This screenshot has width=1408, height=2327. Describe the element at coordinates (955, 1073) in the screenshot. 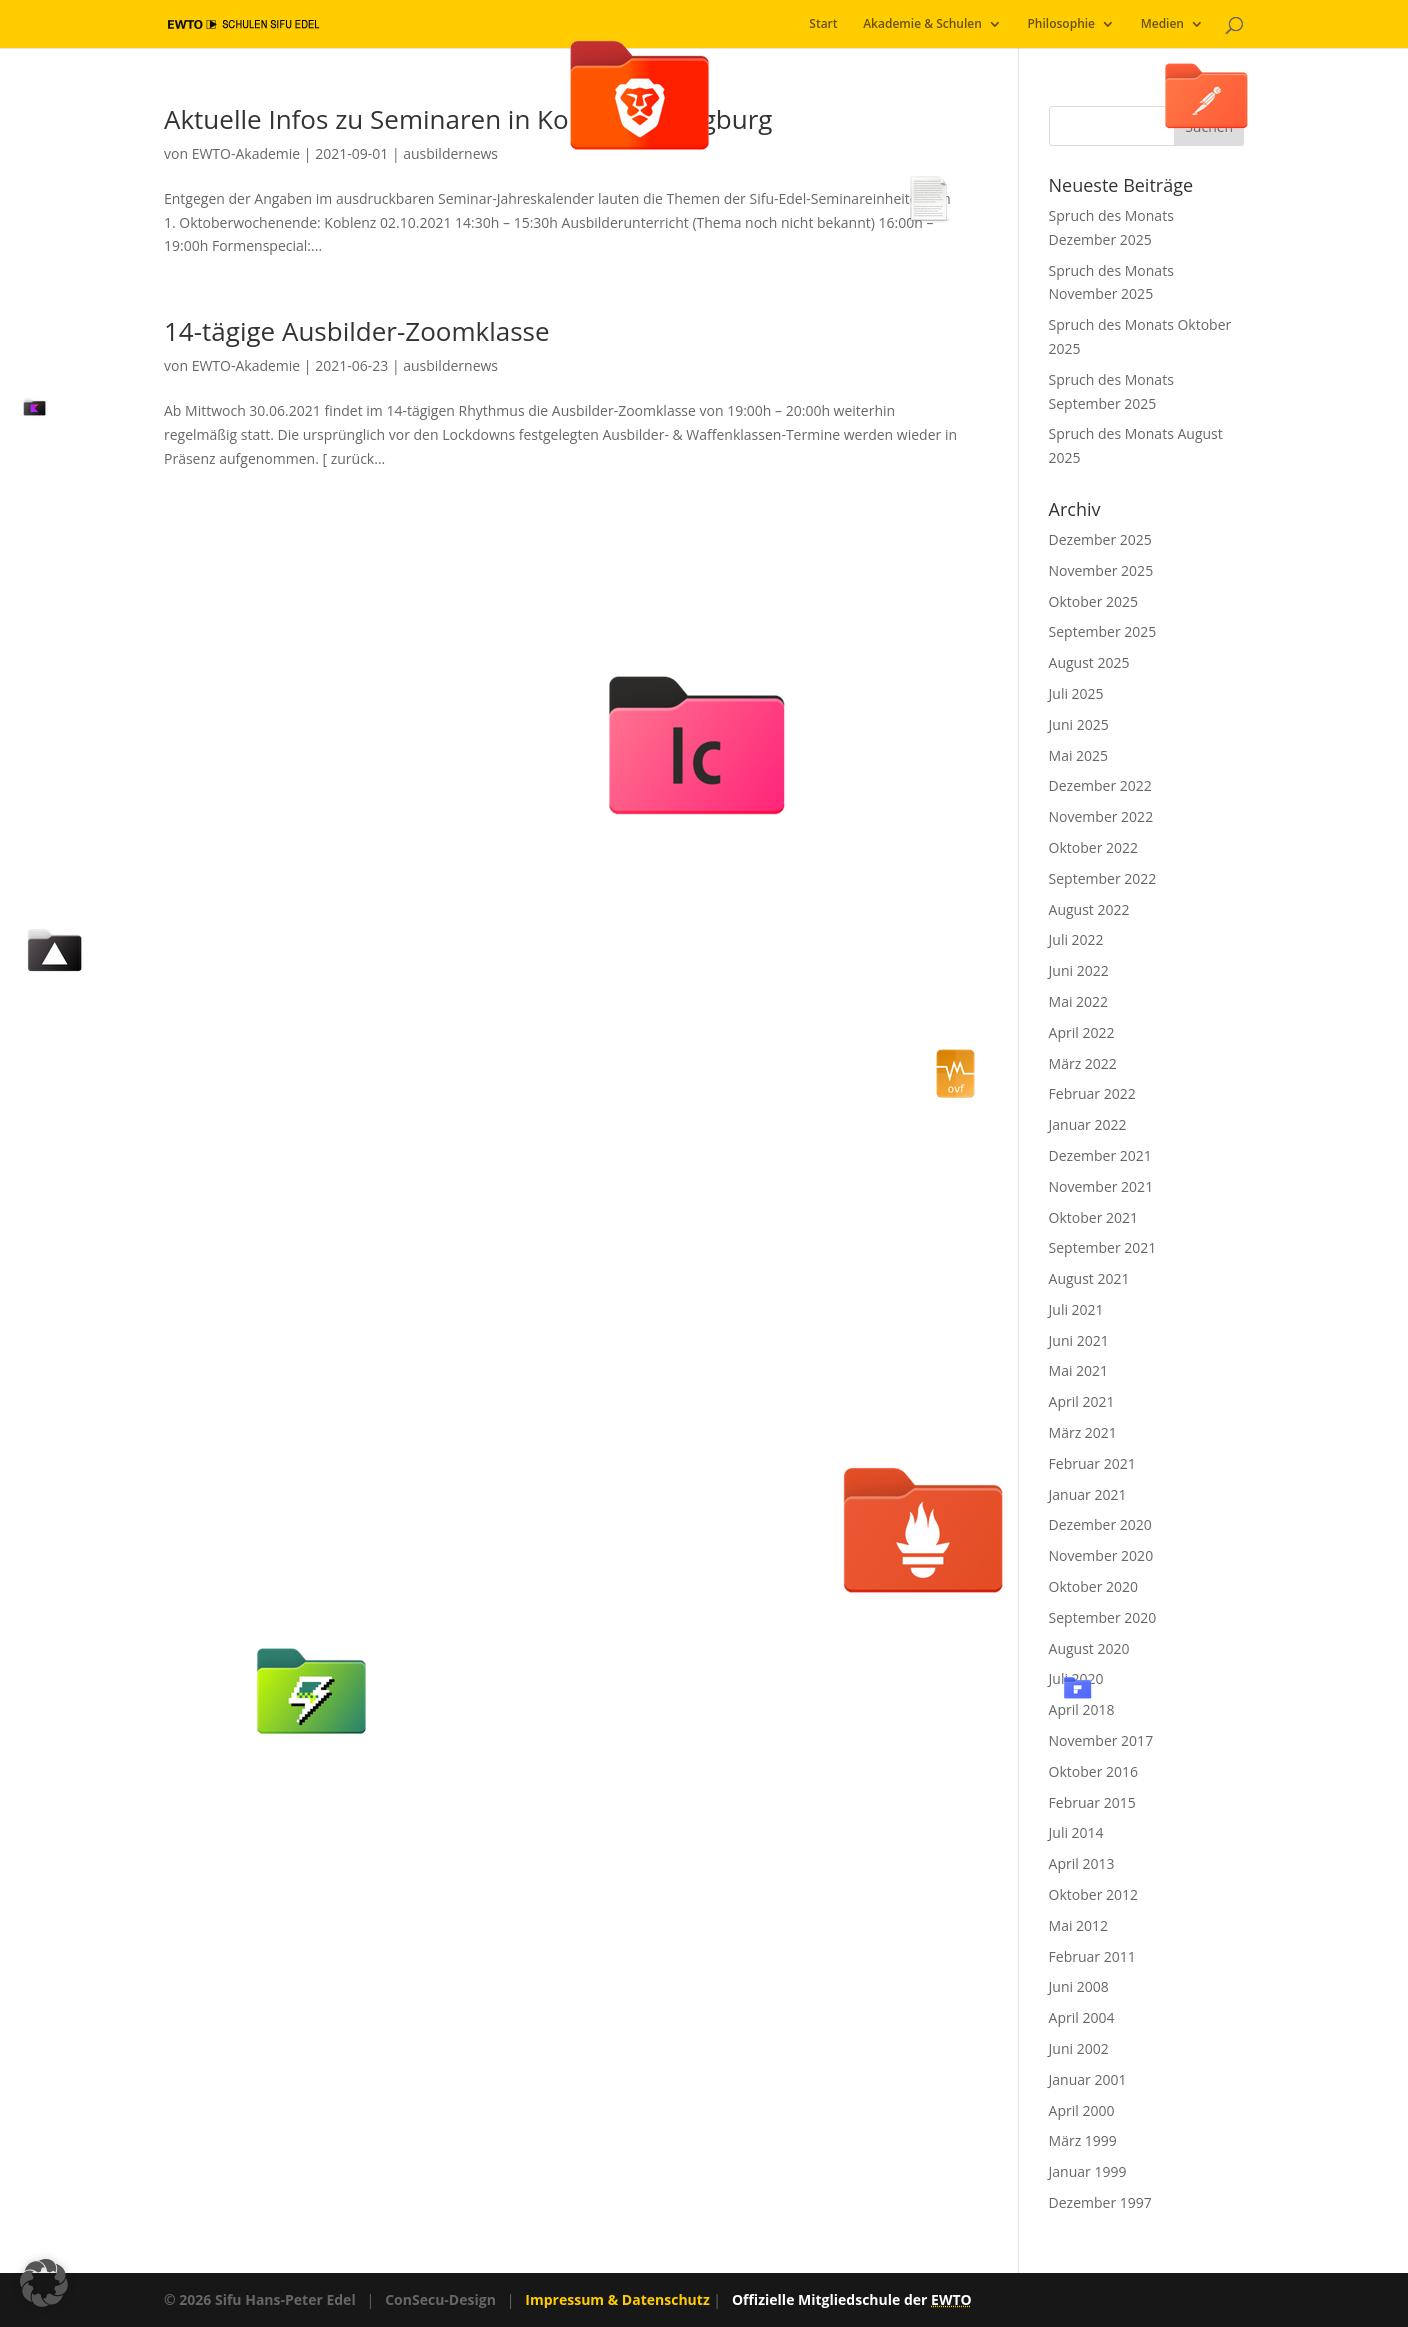

I see `virtualbox open virtualization format file` at that location.